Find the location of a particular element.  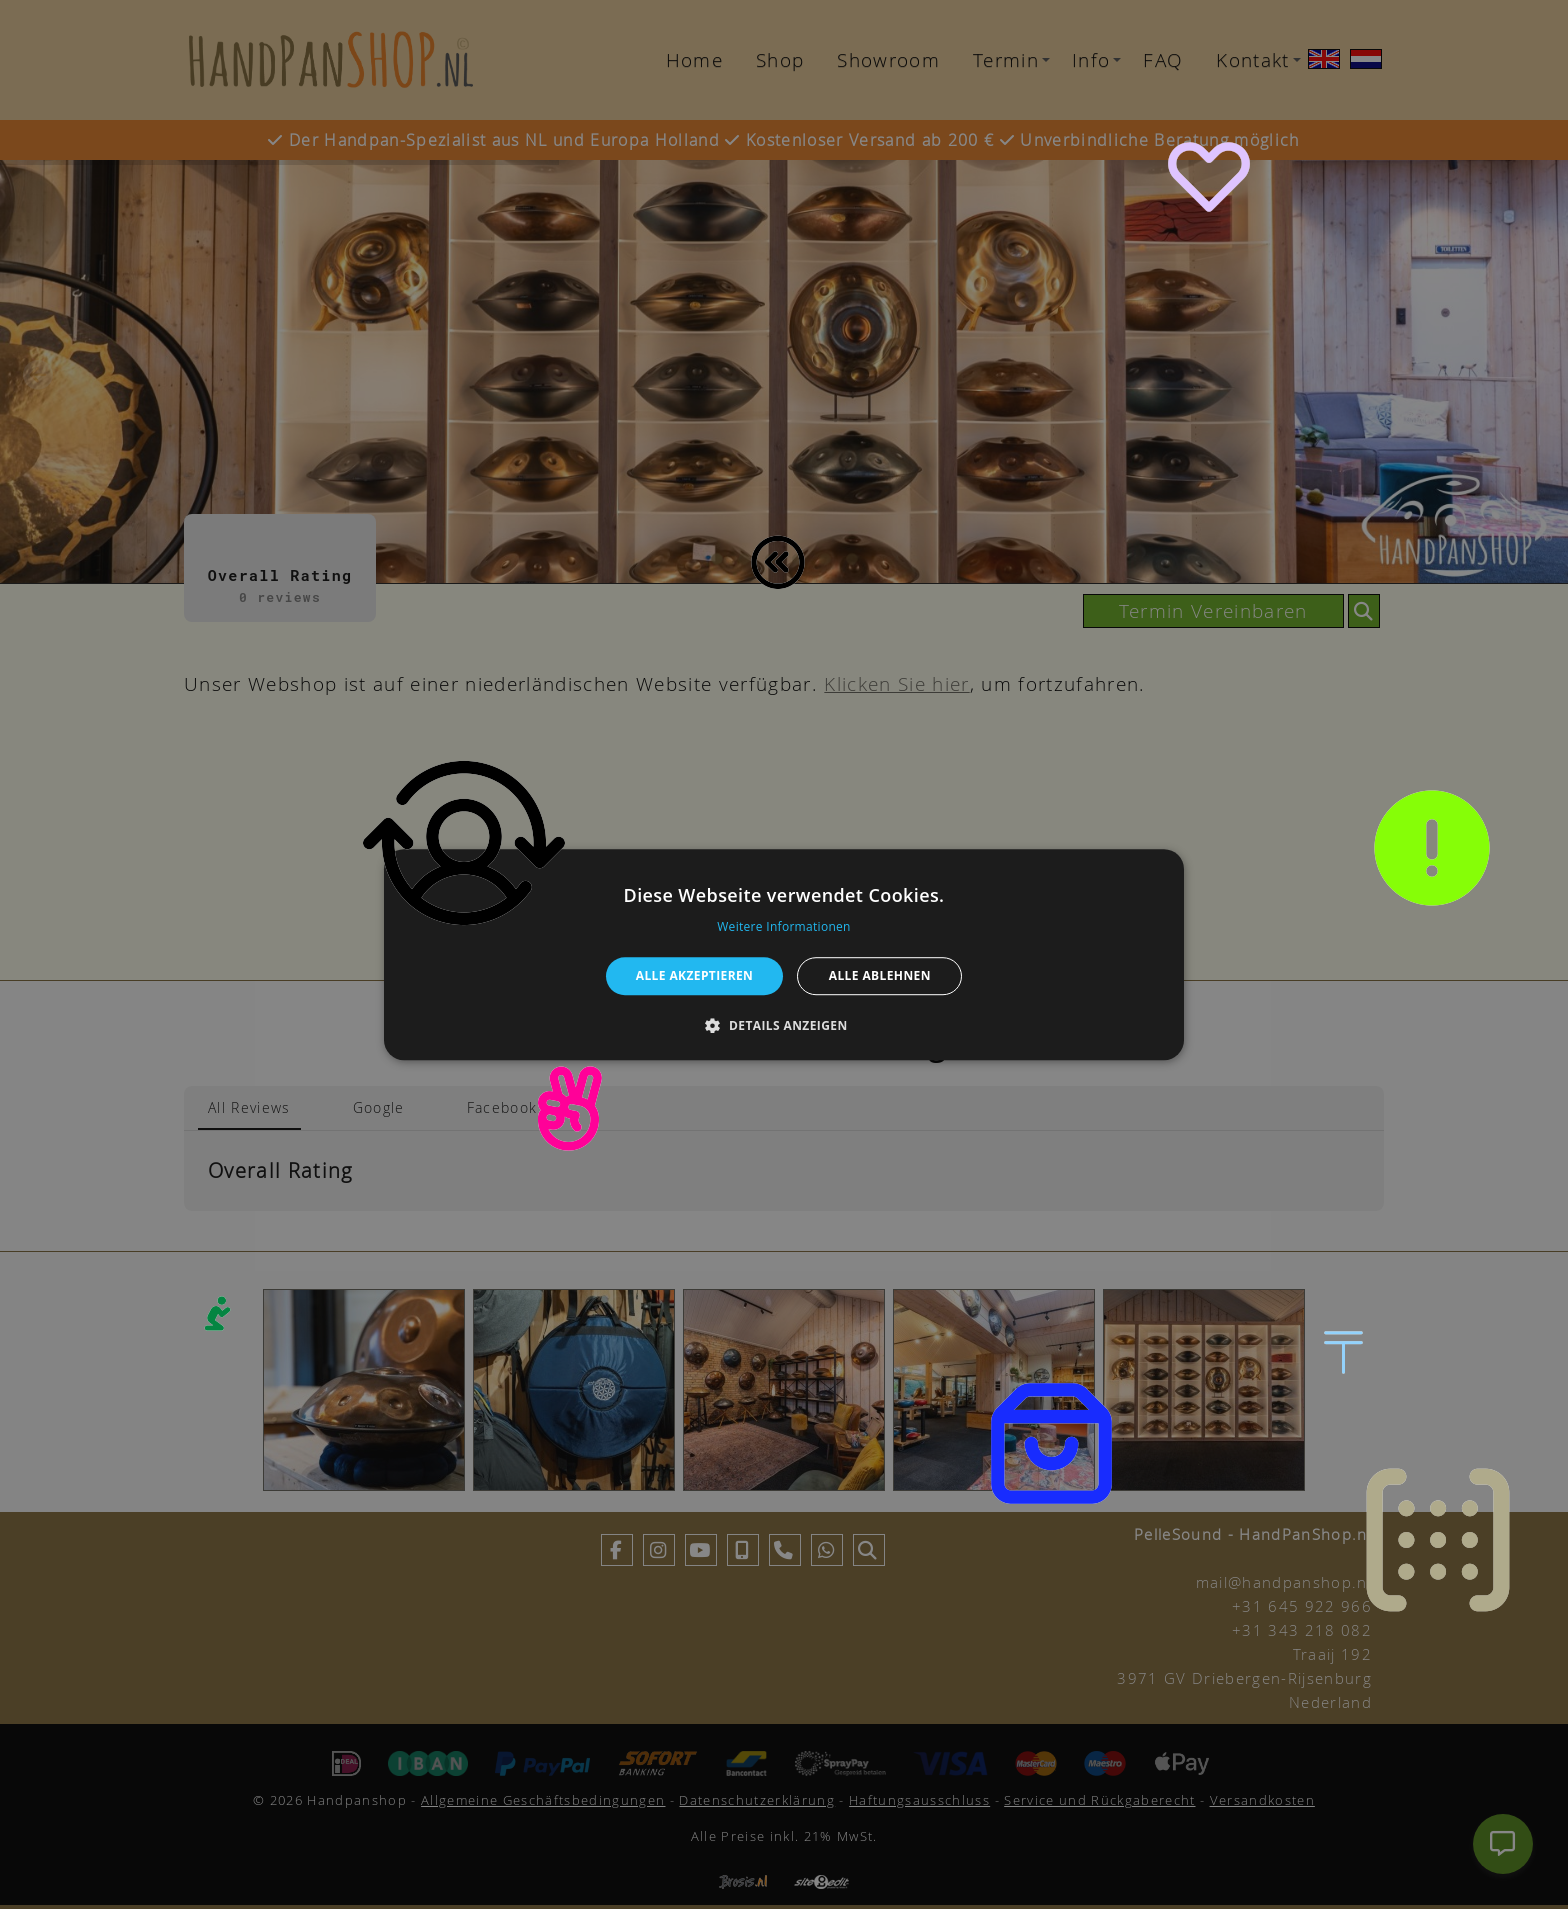

indicates kazakhstani tenge currency is located at coordinates (1343, 1350).